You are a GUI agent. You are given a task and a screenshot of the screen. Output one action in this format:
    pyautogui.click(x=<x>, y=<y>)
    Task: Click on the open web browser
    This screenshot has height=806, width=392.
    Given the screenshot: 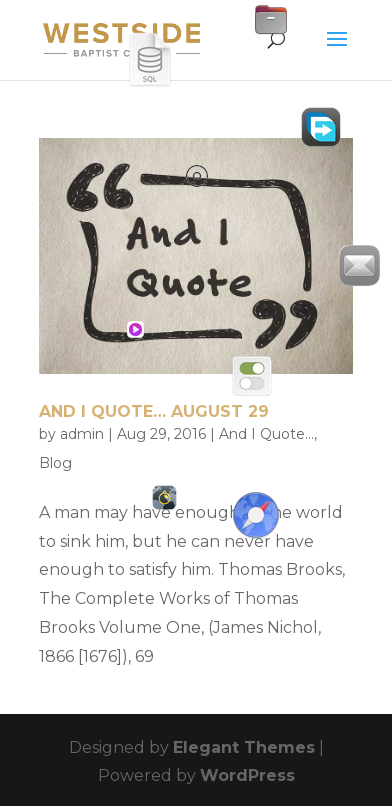 What is the action you would take?
    pyautogui.click(x=256, y=515)
    